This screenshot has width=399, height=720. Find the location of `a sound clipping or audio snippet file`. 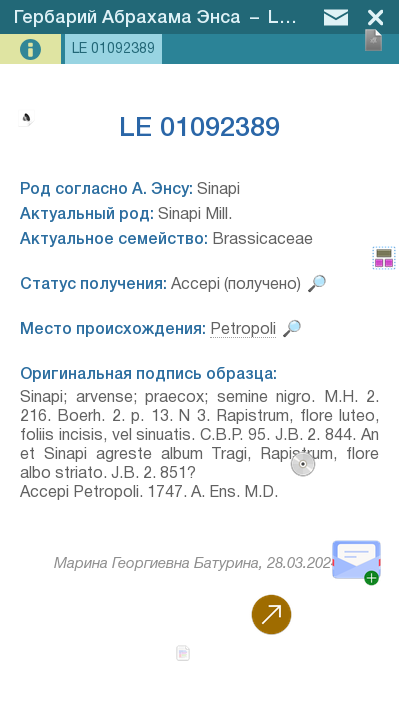

a sound clipping or audio snippet file is located at coordinates (26, 118).